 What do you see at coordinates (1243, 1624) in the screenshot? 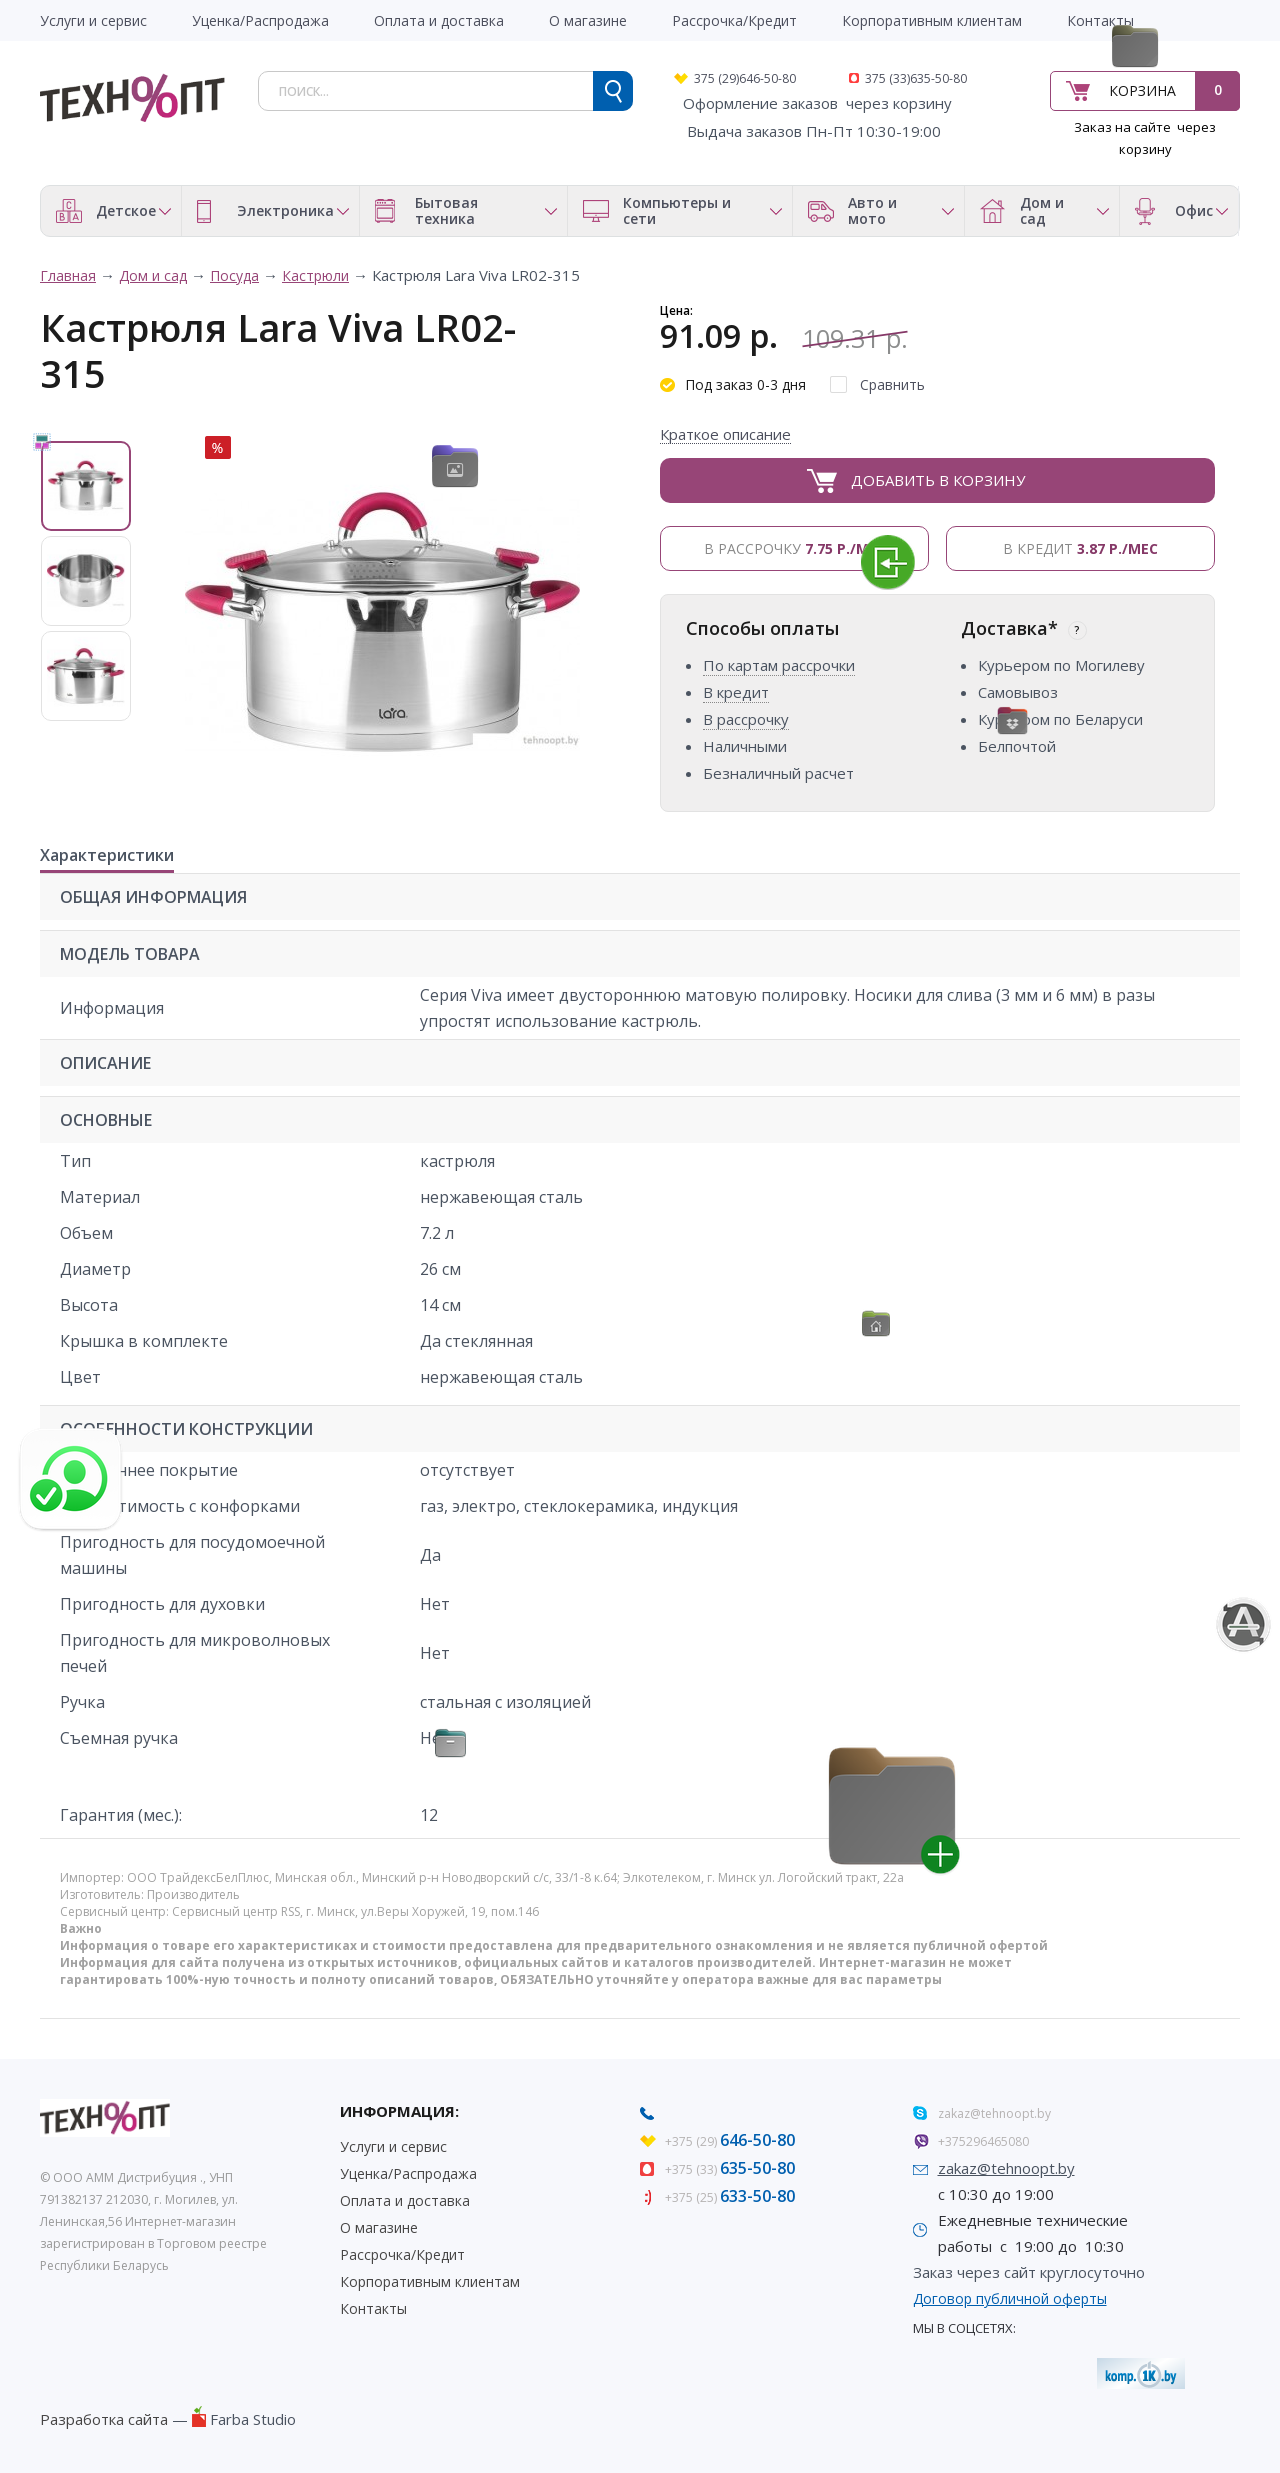
I see `open the software update manager` at bounding box center [1243, 1624].